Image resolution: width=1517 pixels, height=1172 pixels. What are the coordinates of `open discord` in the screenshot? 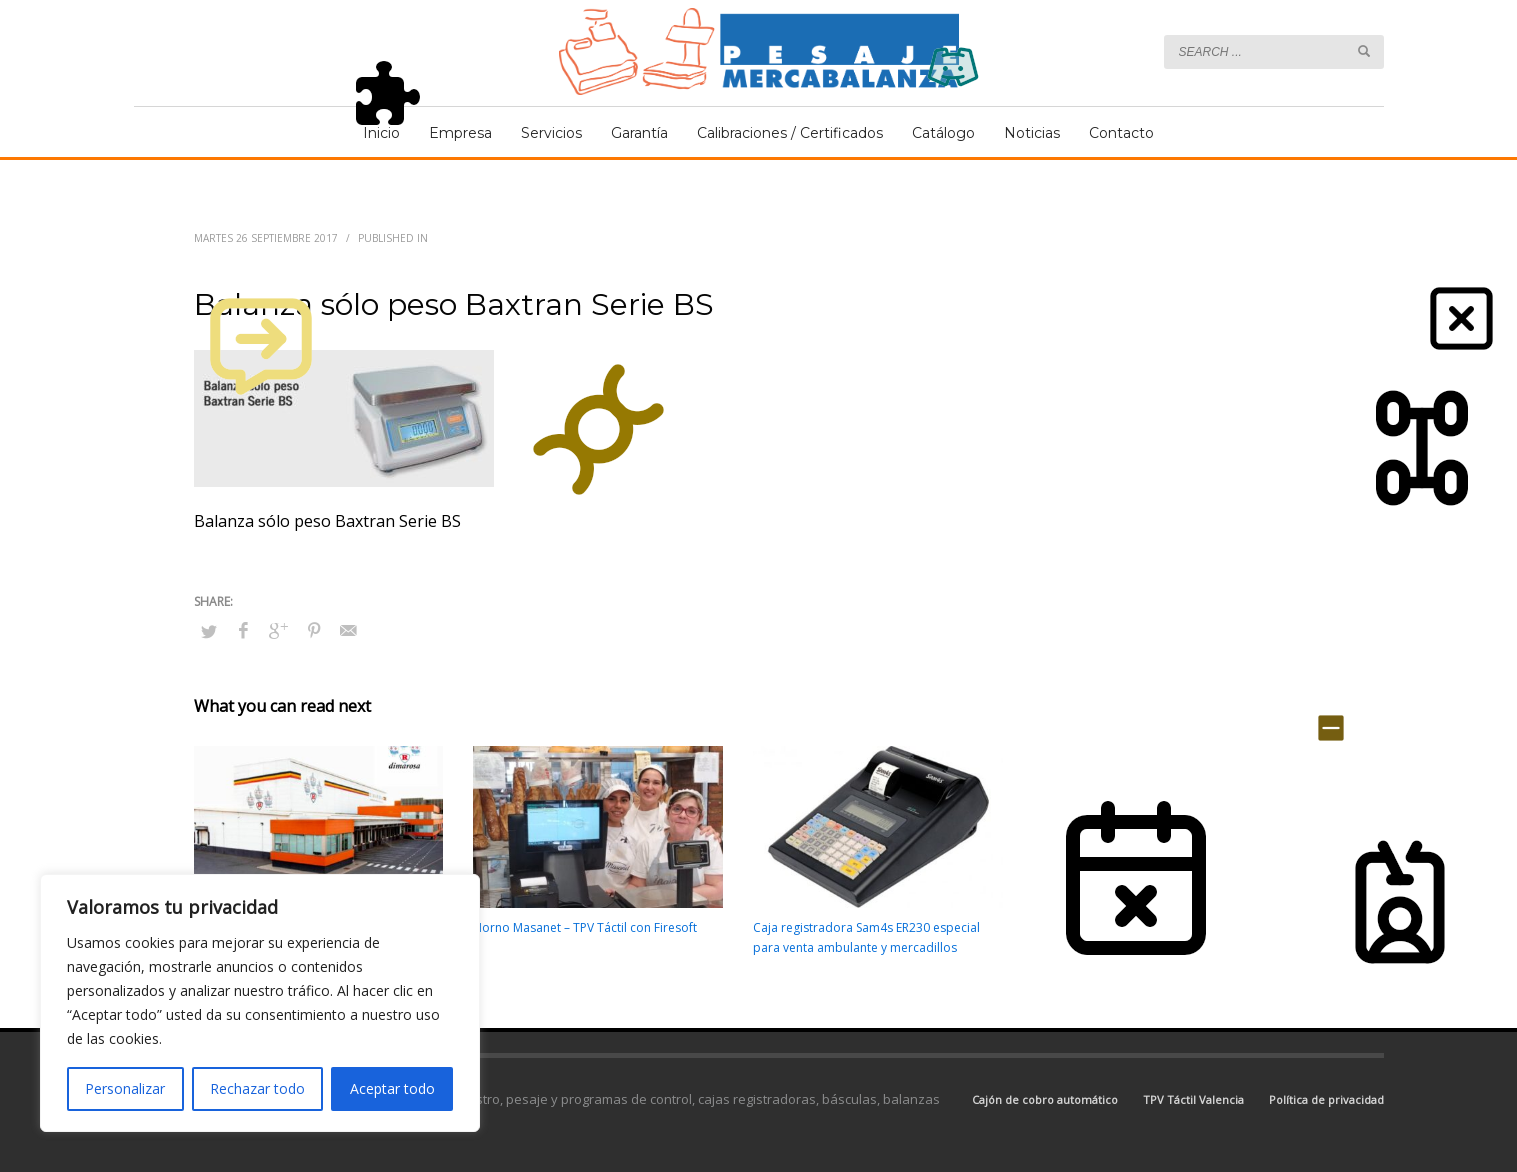 It's located at (953, 66).